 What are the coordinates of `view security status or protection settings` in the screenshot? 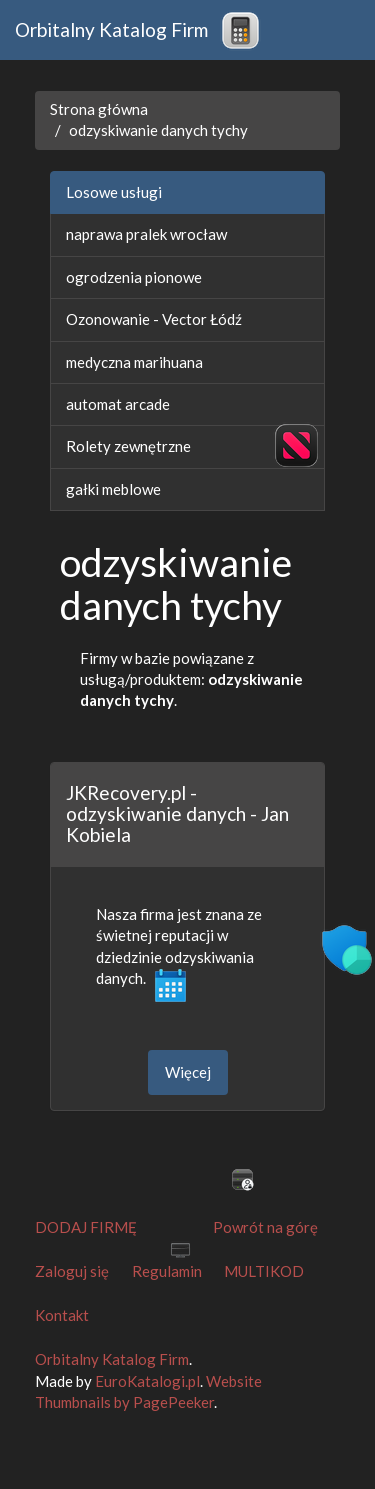 It's located at (347, 950).